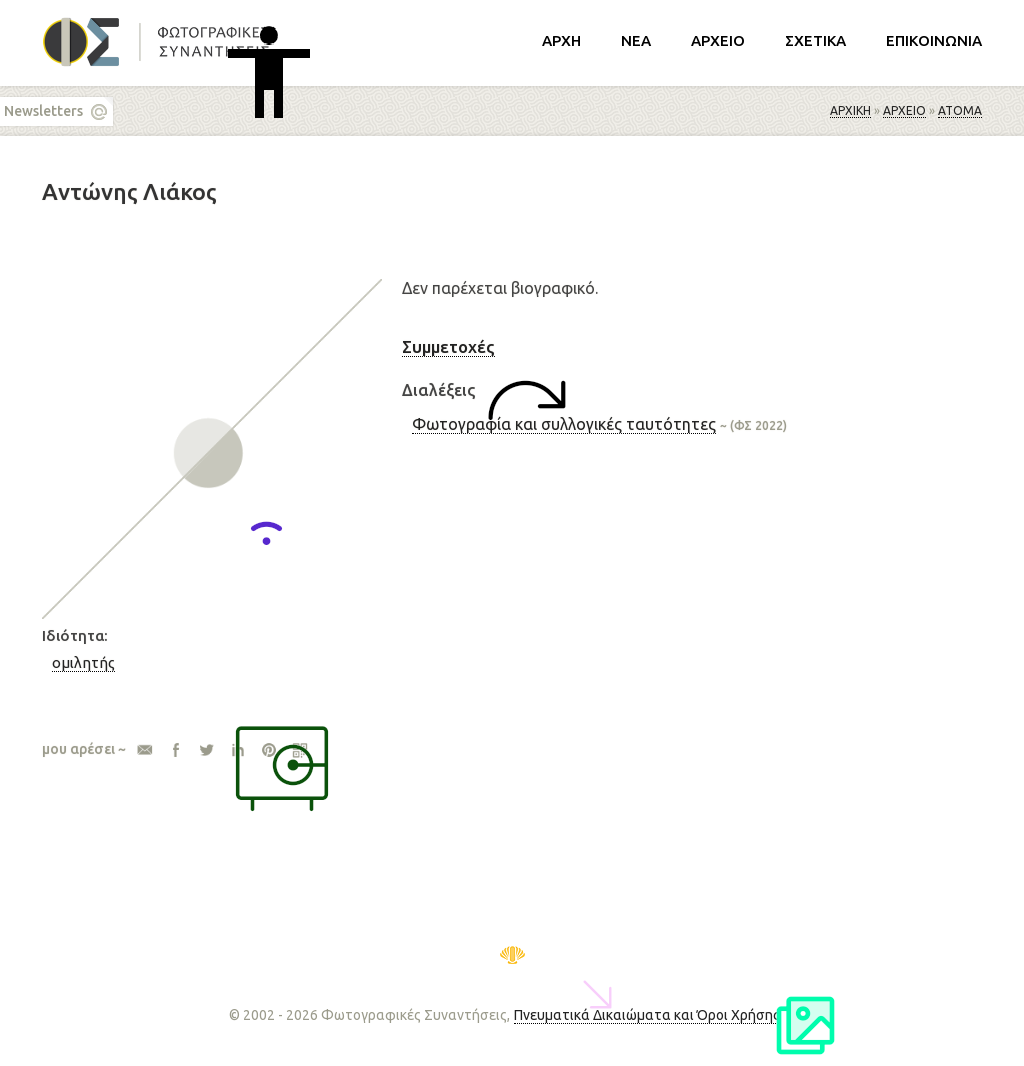 Image resolution: width=1024 pixels, height=1066 pixels. Describe the element at coordinates (805, 1025) in the screenshot. I see `view photo gallery` at that location.